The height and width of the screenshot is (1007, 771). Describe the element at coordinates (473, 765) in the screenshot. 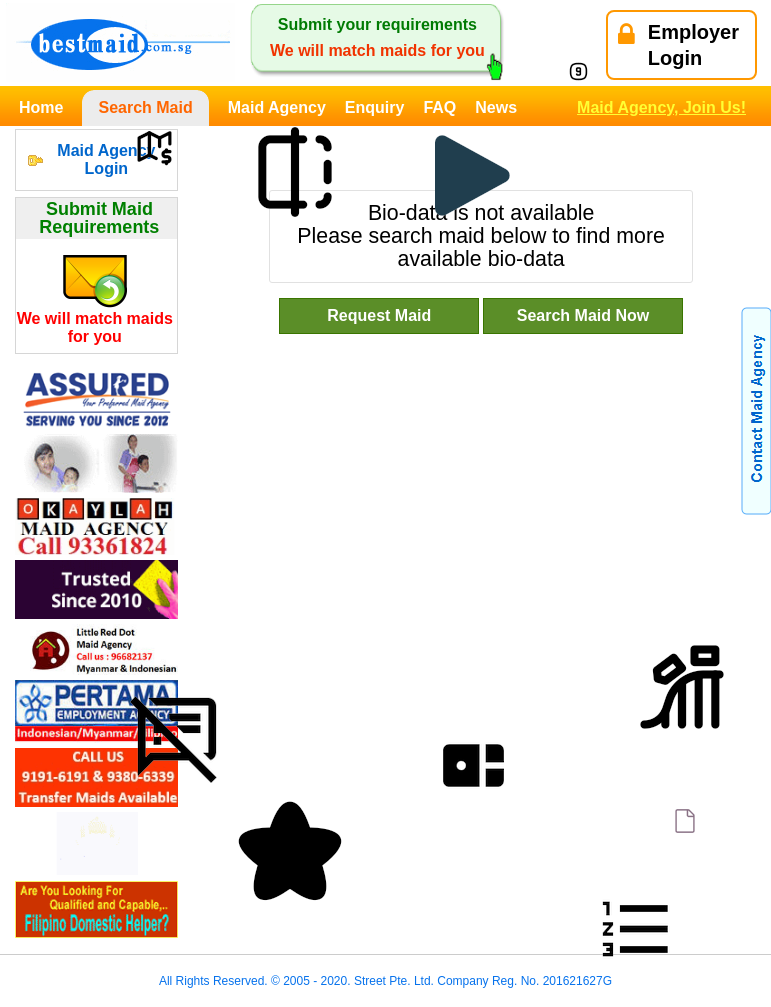

I see `access bento box or meal ordering feature` at that location.